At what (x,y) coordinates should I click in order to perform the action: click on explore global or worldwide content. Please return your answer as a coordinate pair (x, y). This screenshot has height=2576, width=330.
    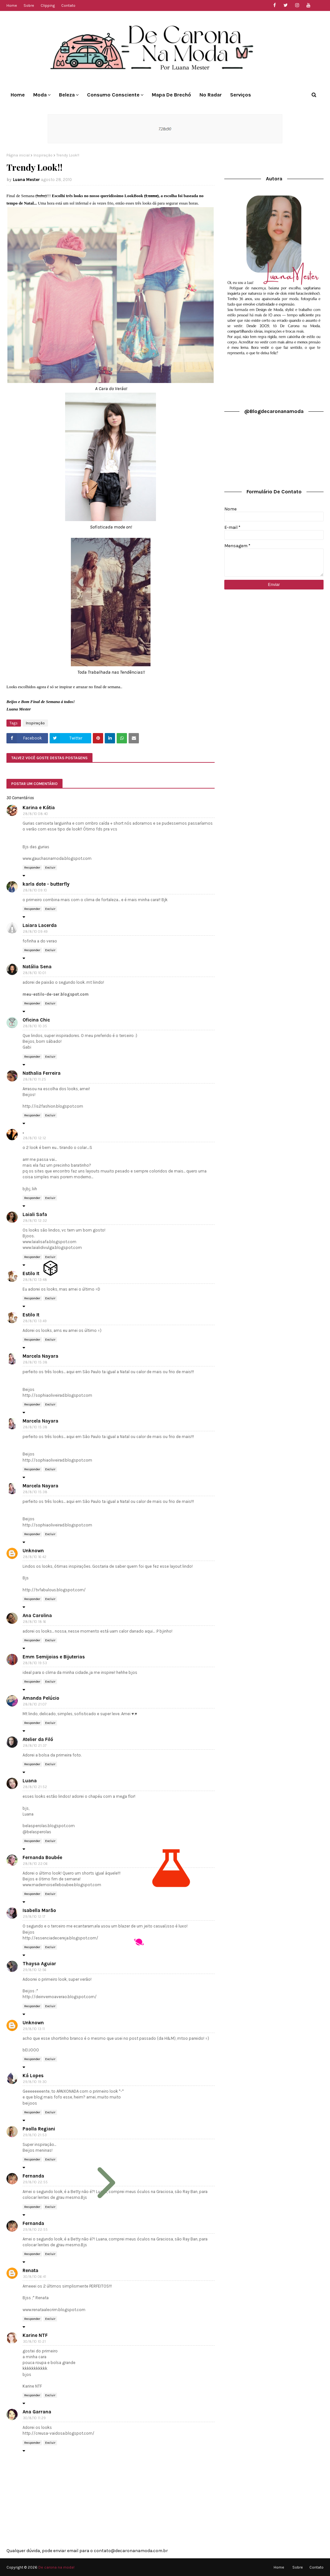
    Looking at the image, I should click on (139, 1942).